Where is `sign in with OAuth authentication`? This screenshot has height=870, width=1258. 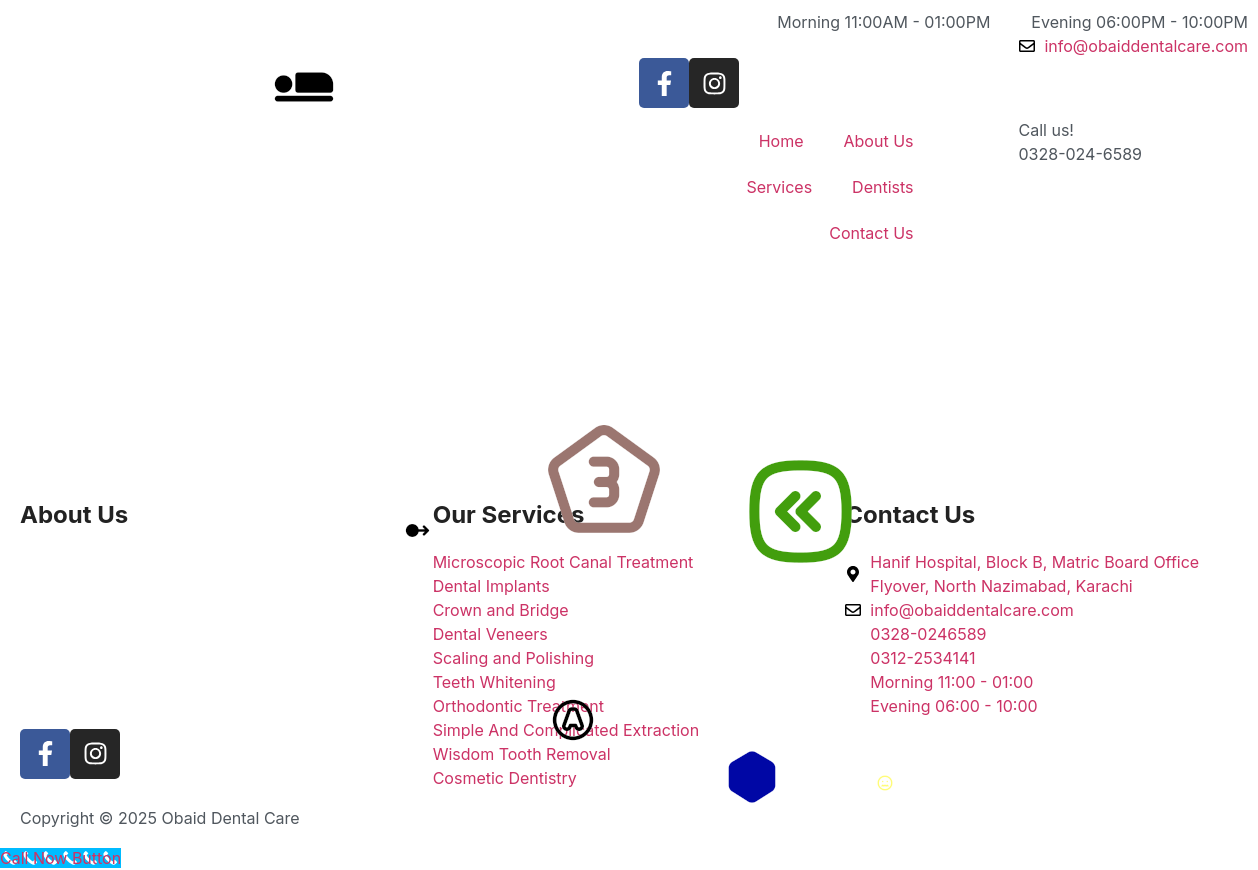 sign in with OAuth authentication is located at coordinates (573, 720).